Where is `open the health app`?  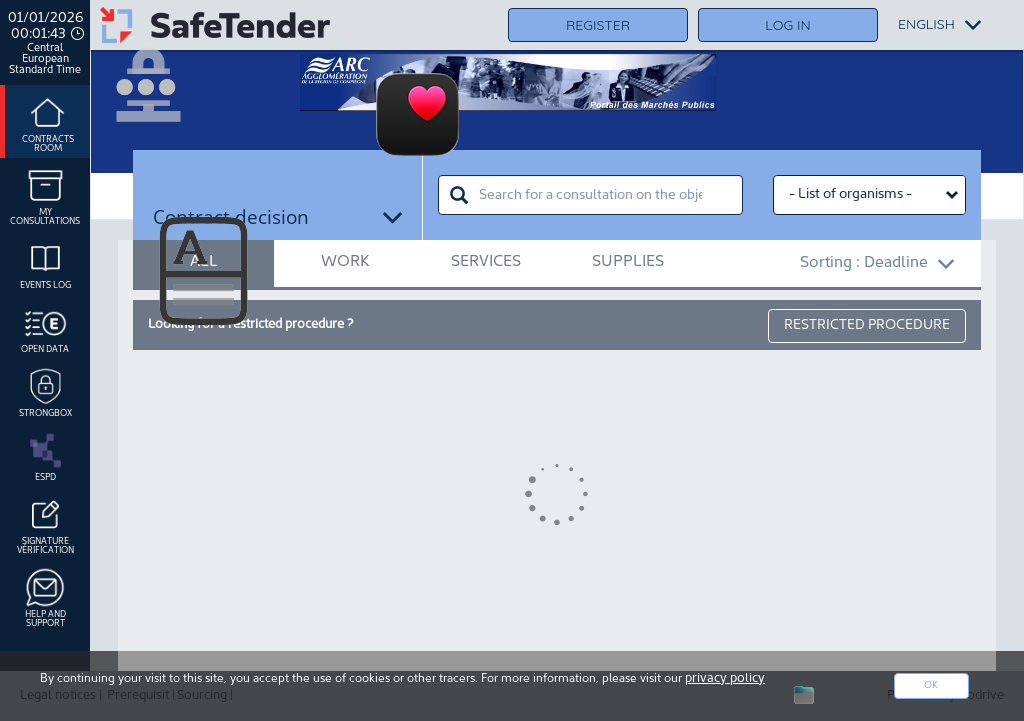 open the health app is located at coordinates (417, 114).